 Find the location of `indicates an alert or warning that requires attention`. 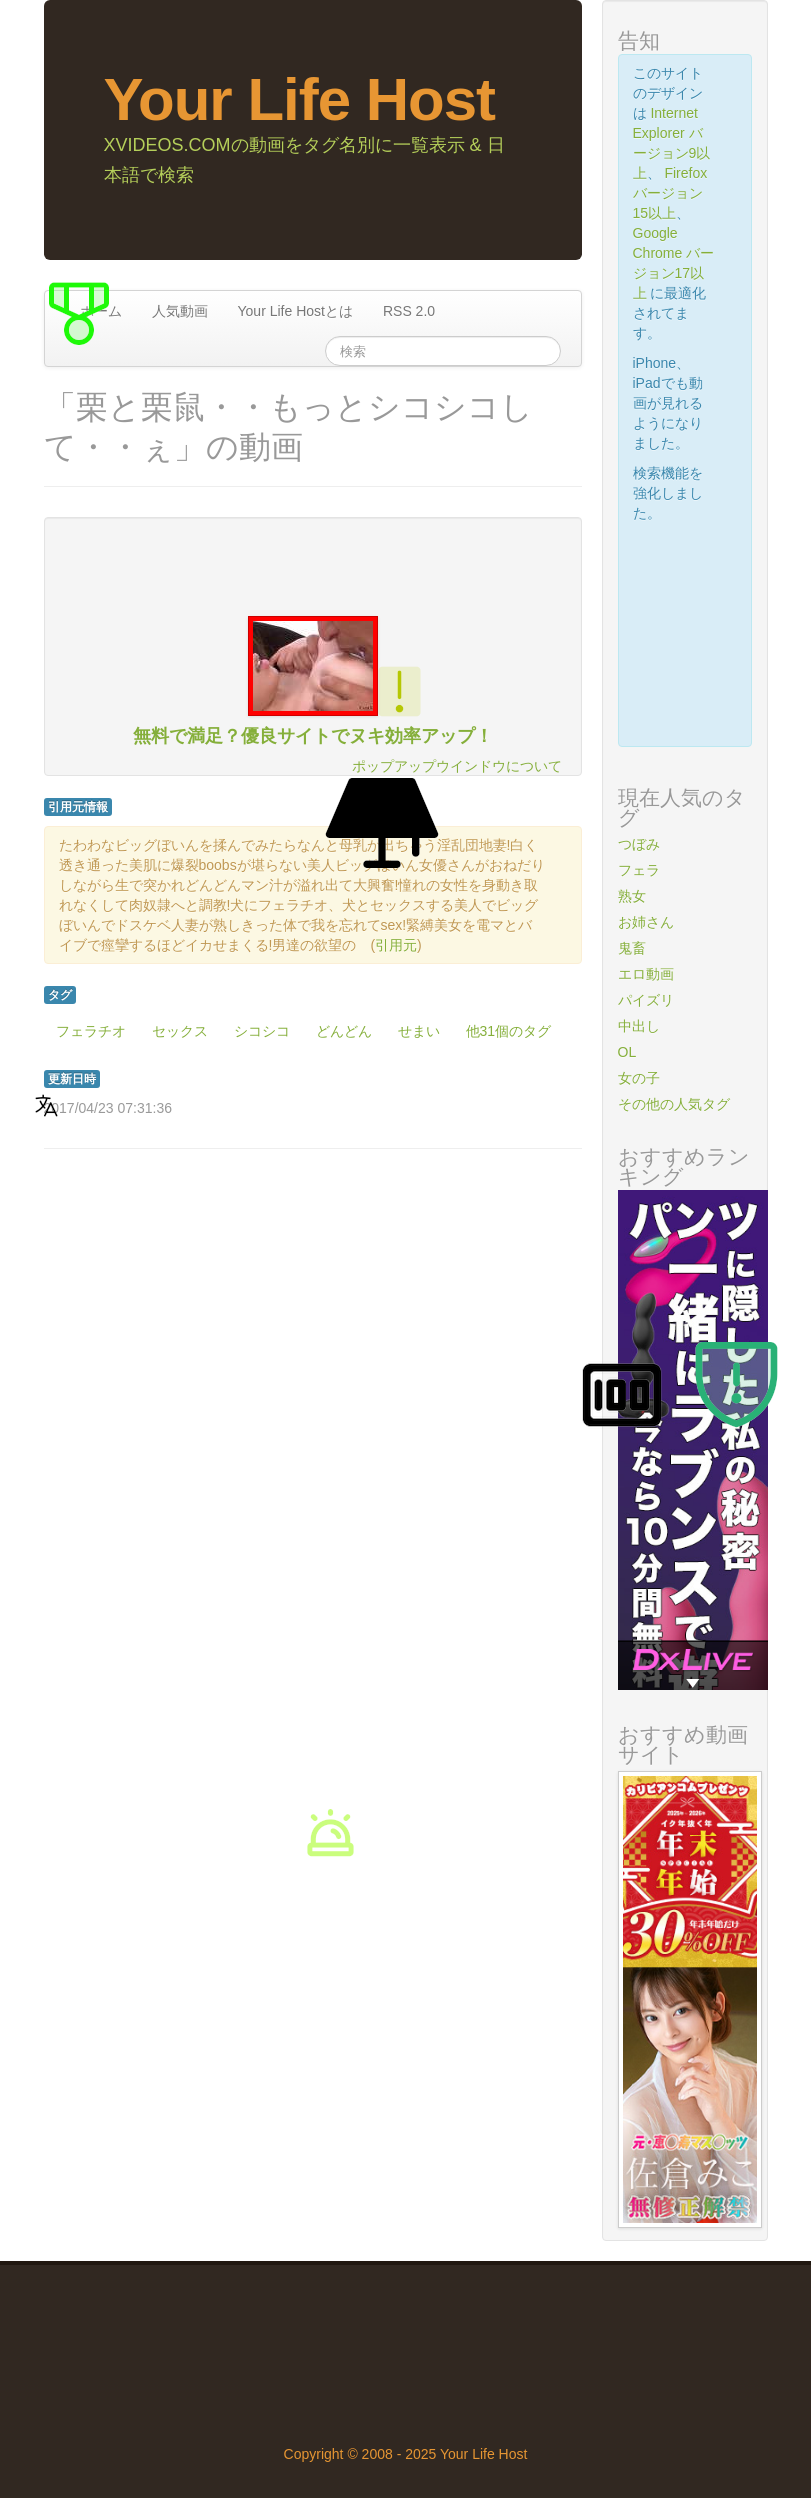

indicates an alert or warning that requires attention is located at coordinates (399, 691).